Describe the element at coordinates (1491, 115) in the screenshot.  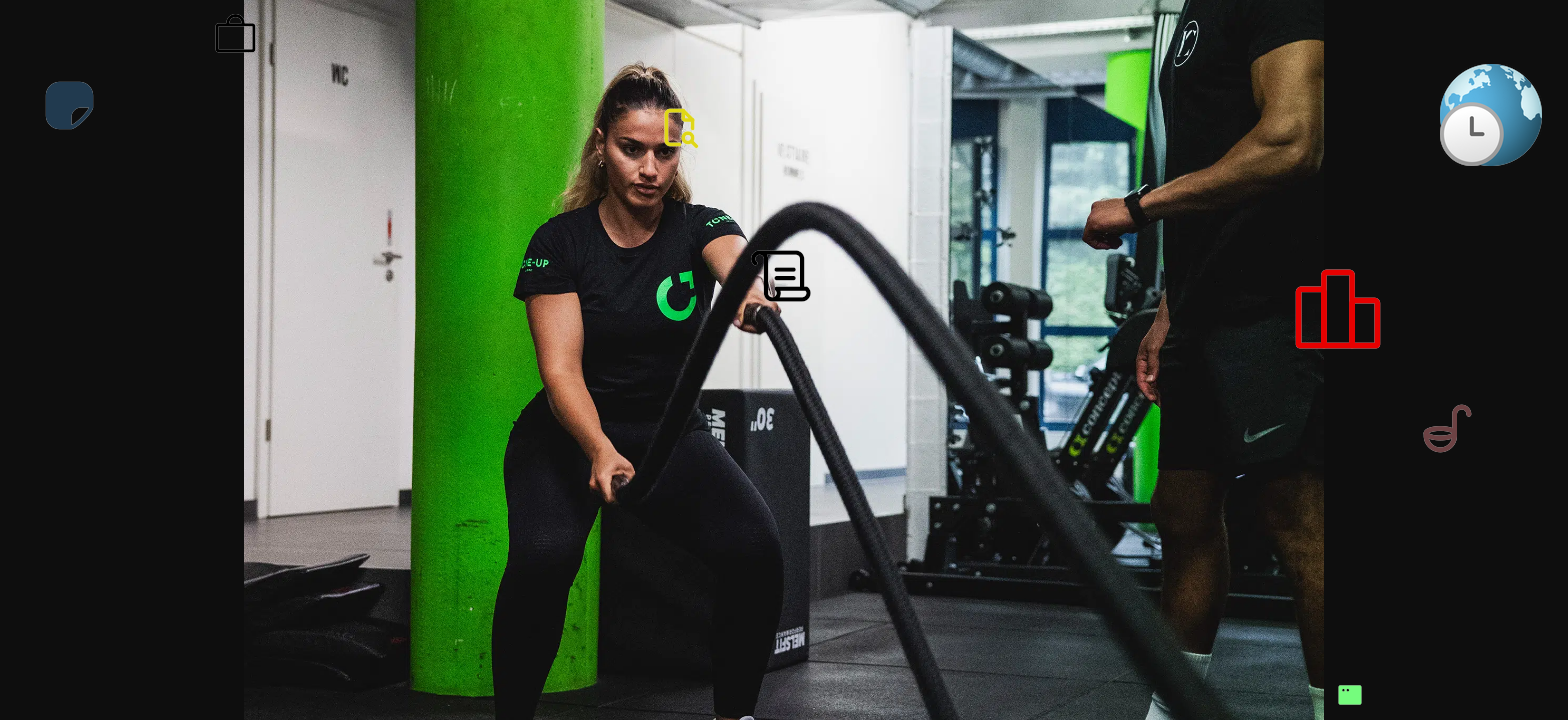
I see `view world clock or time zones` at that location.